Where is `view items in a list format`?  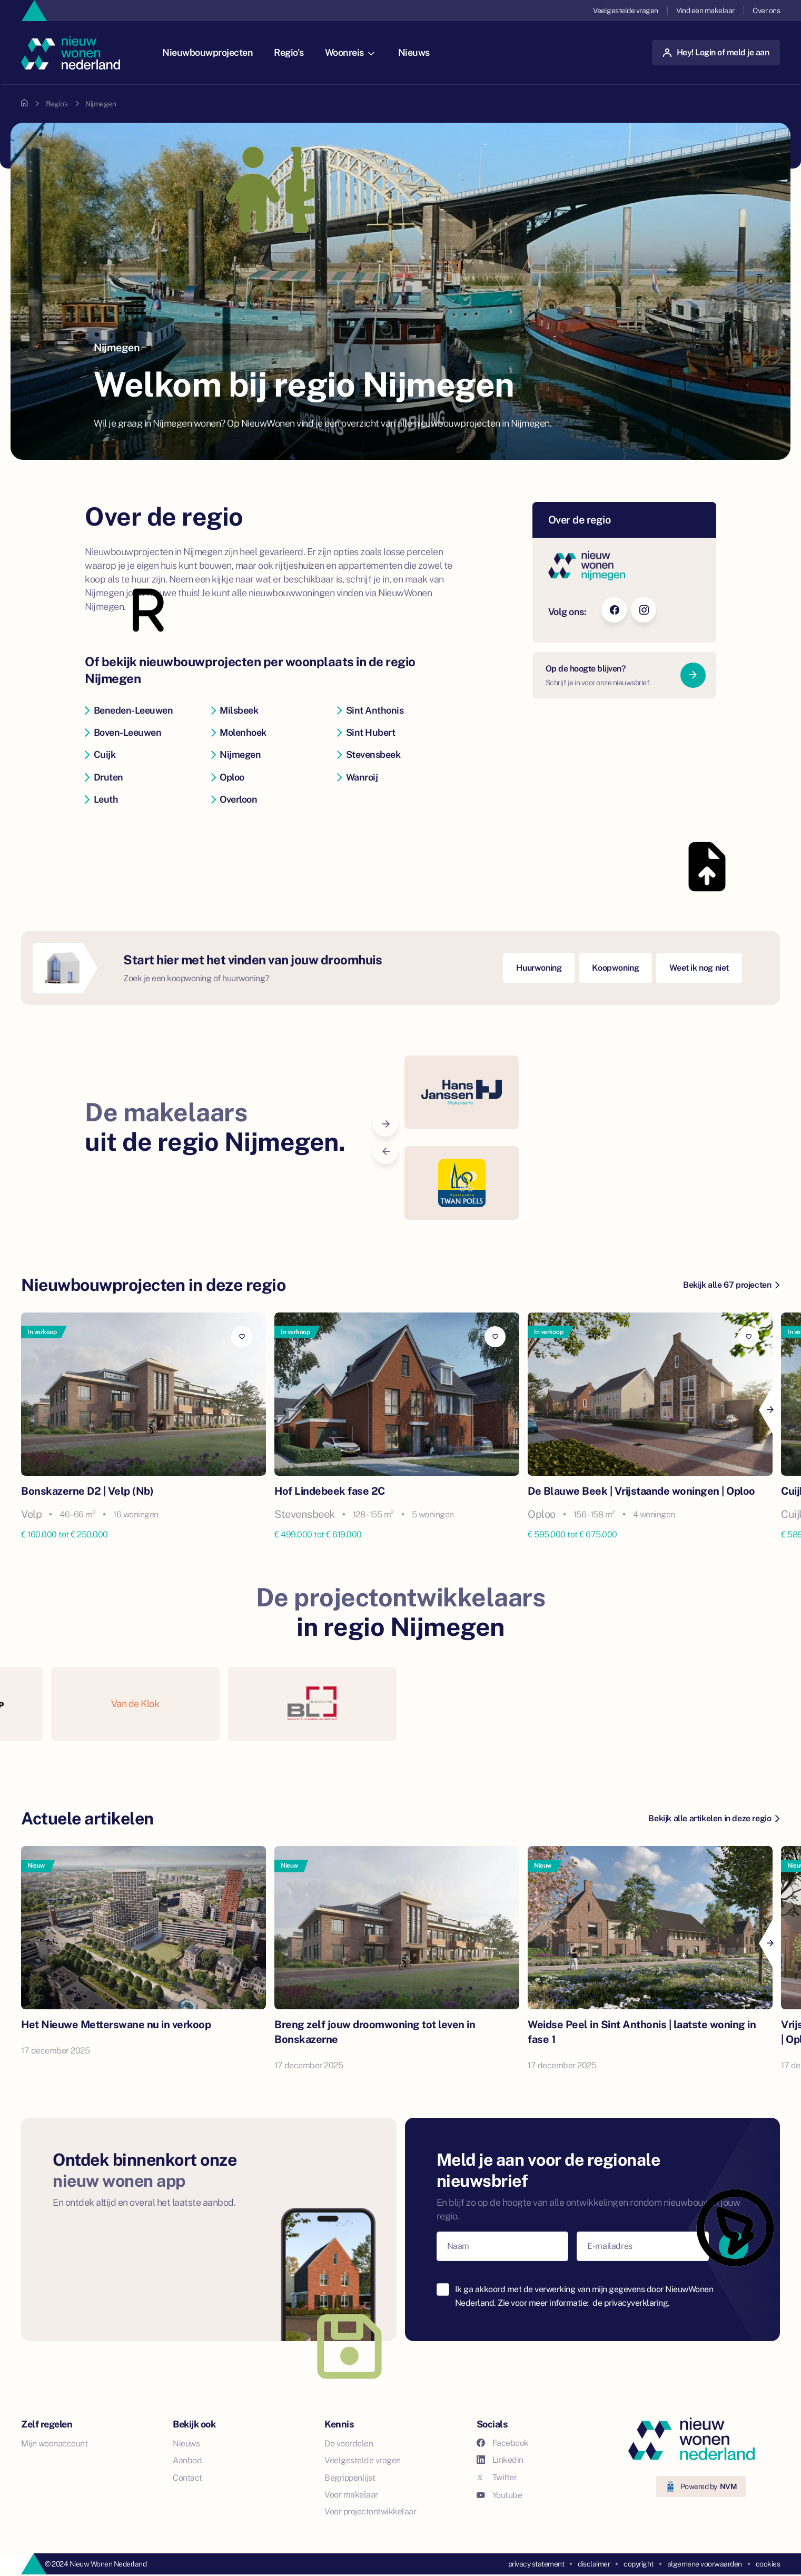 view items in a list format is located at coordinates (132, 305).